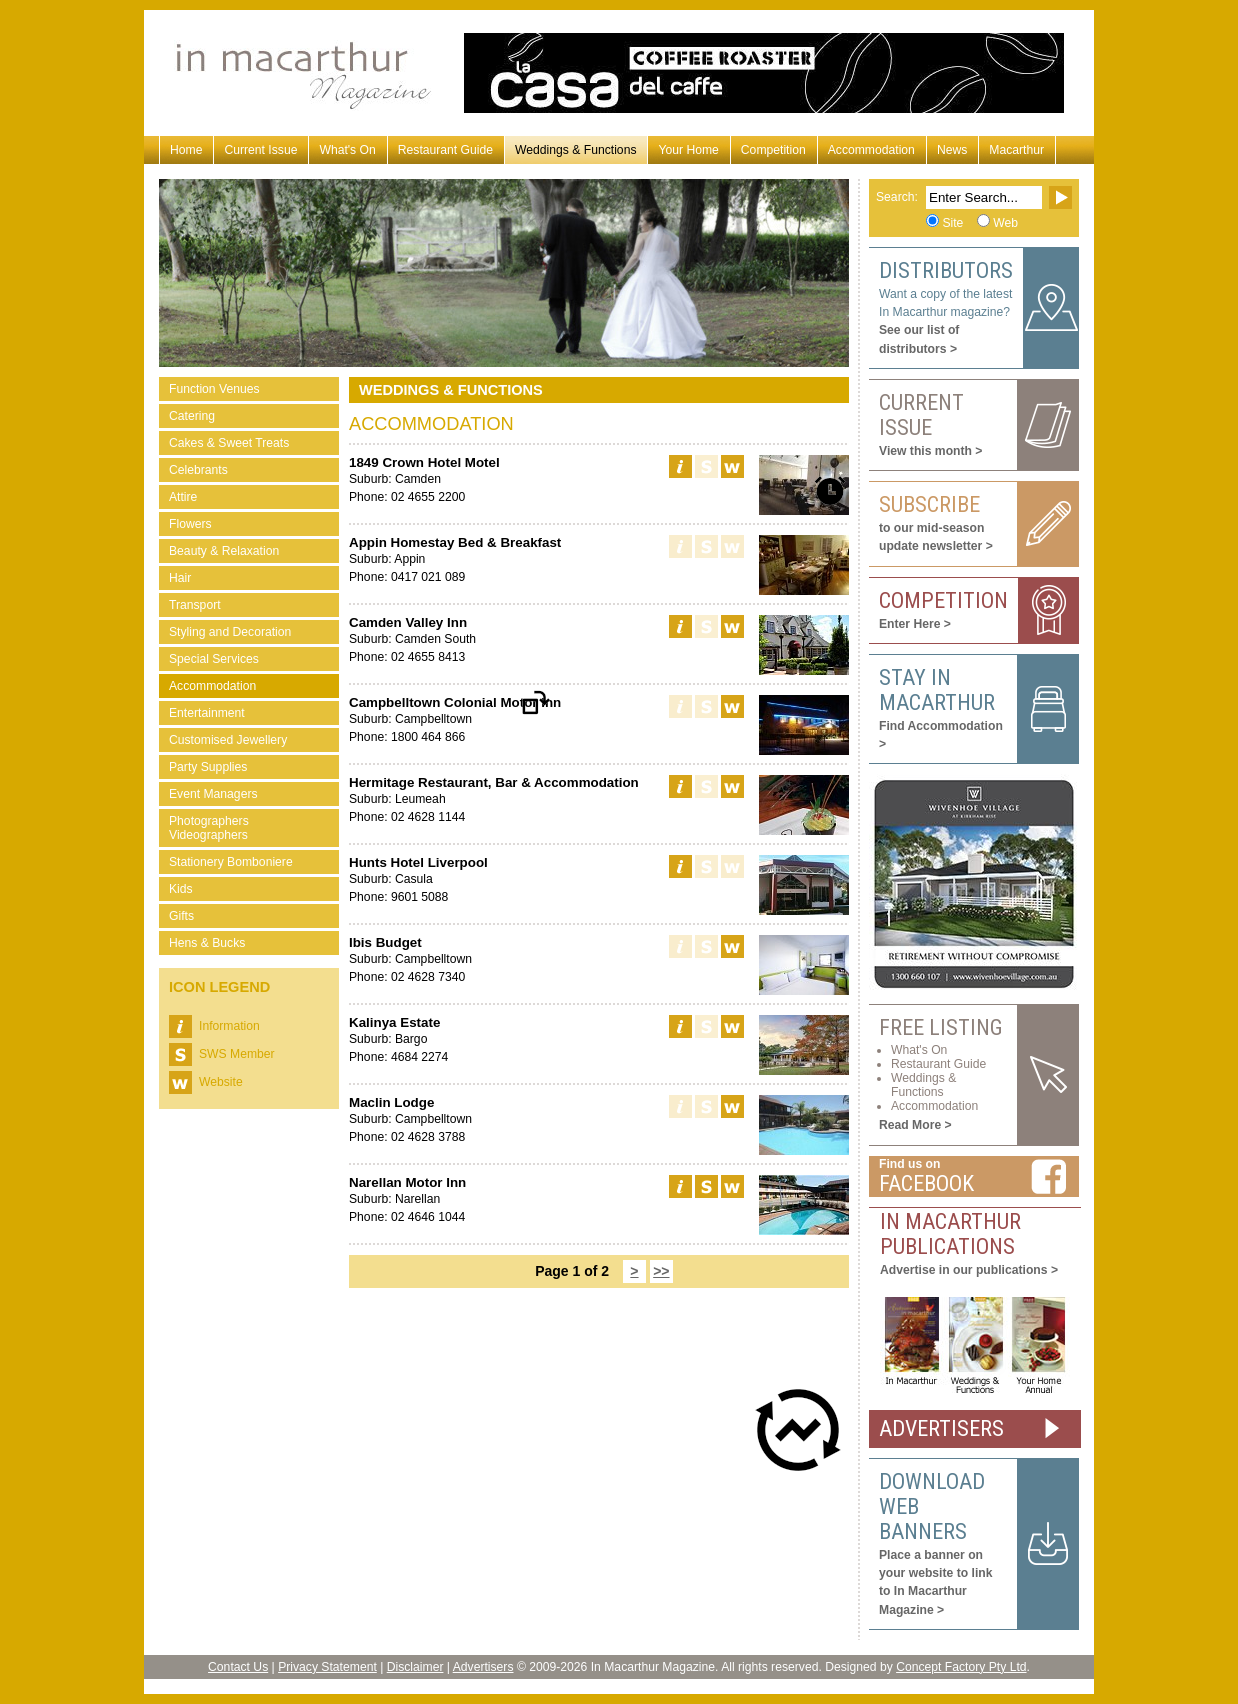  What do you see at coordinates (798, 1430) in the screenshot?
I see `exchange or transfer funds between accounts` at bounding box center [798, 1430].